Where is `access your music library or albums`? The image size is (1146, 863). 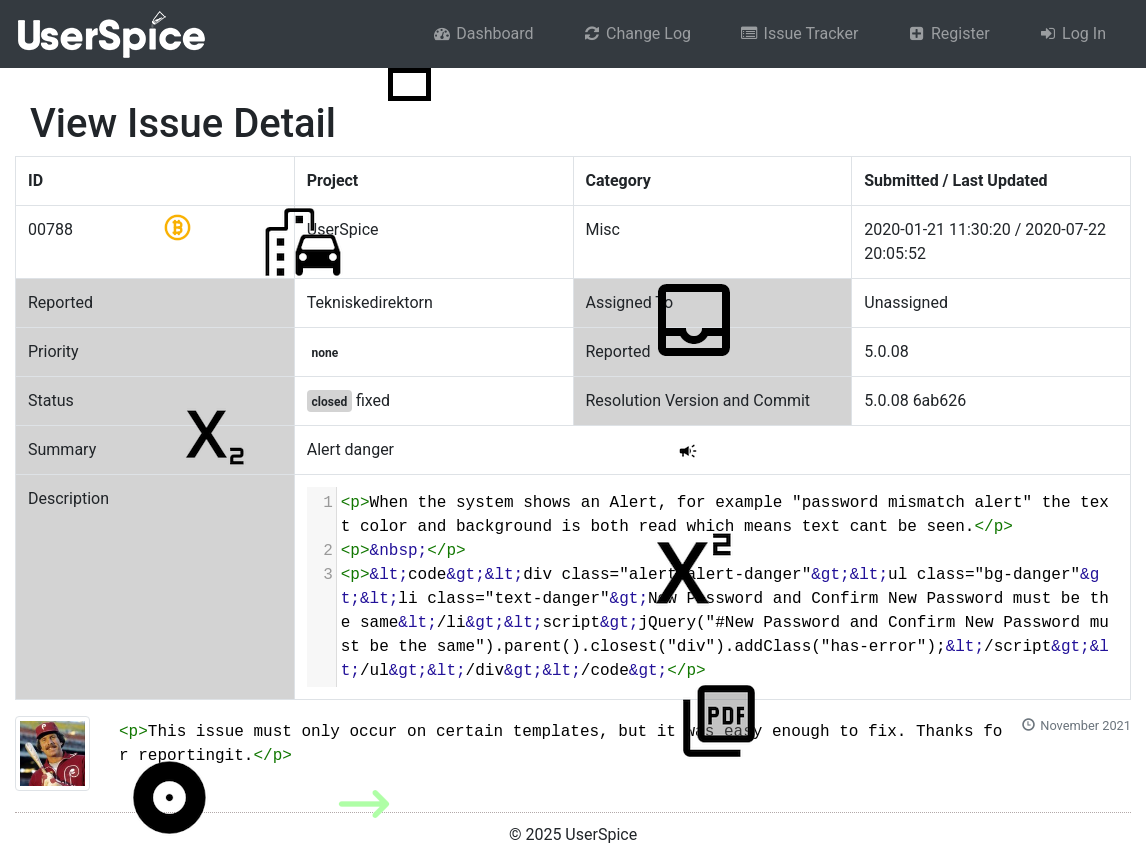 access your music library or albums is located at coordinates (169, 797).